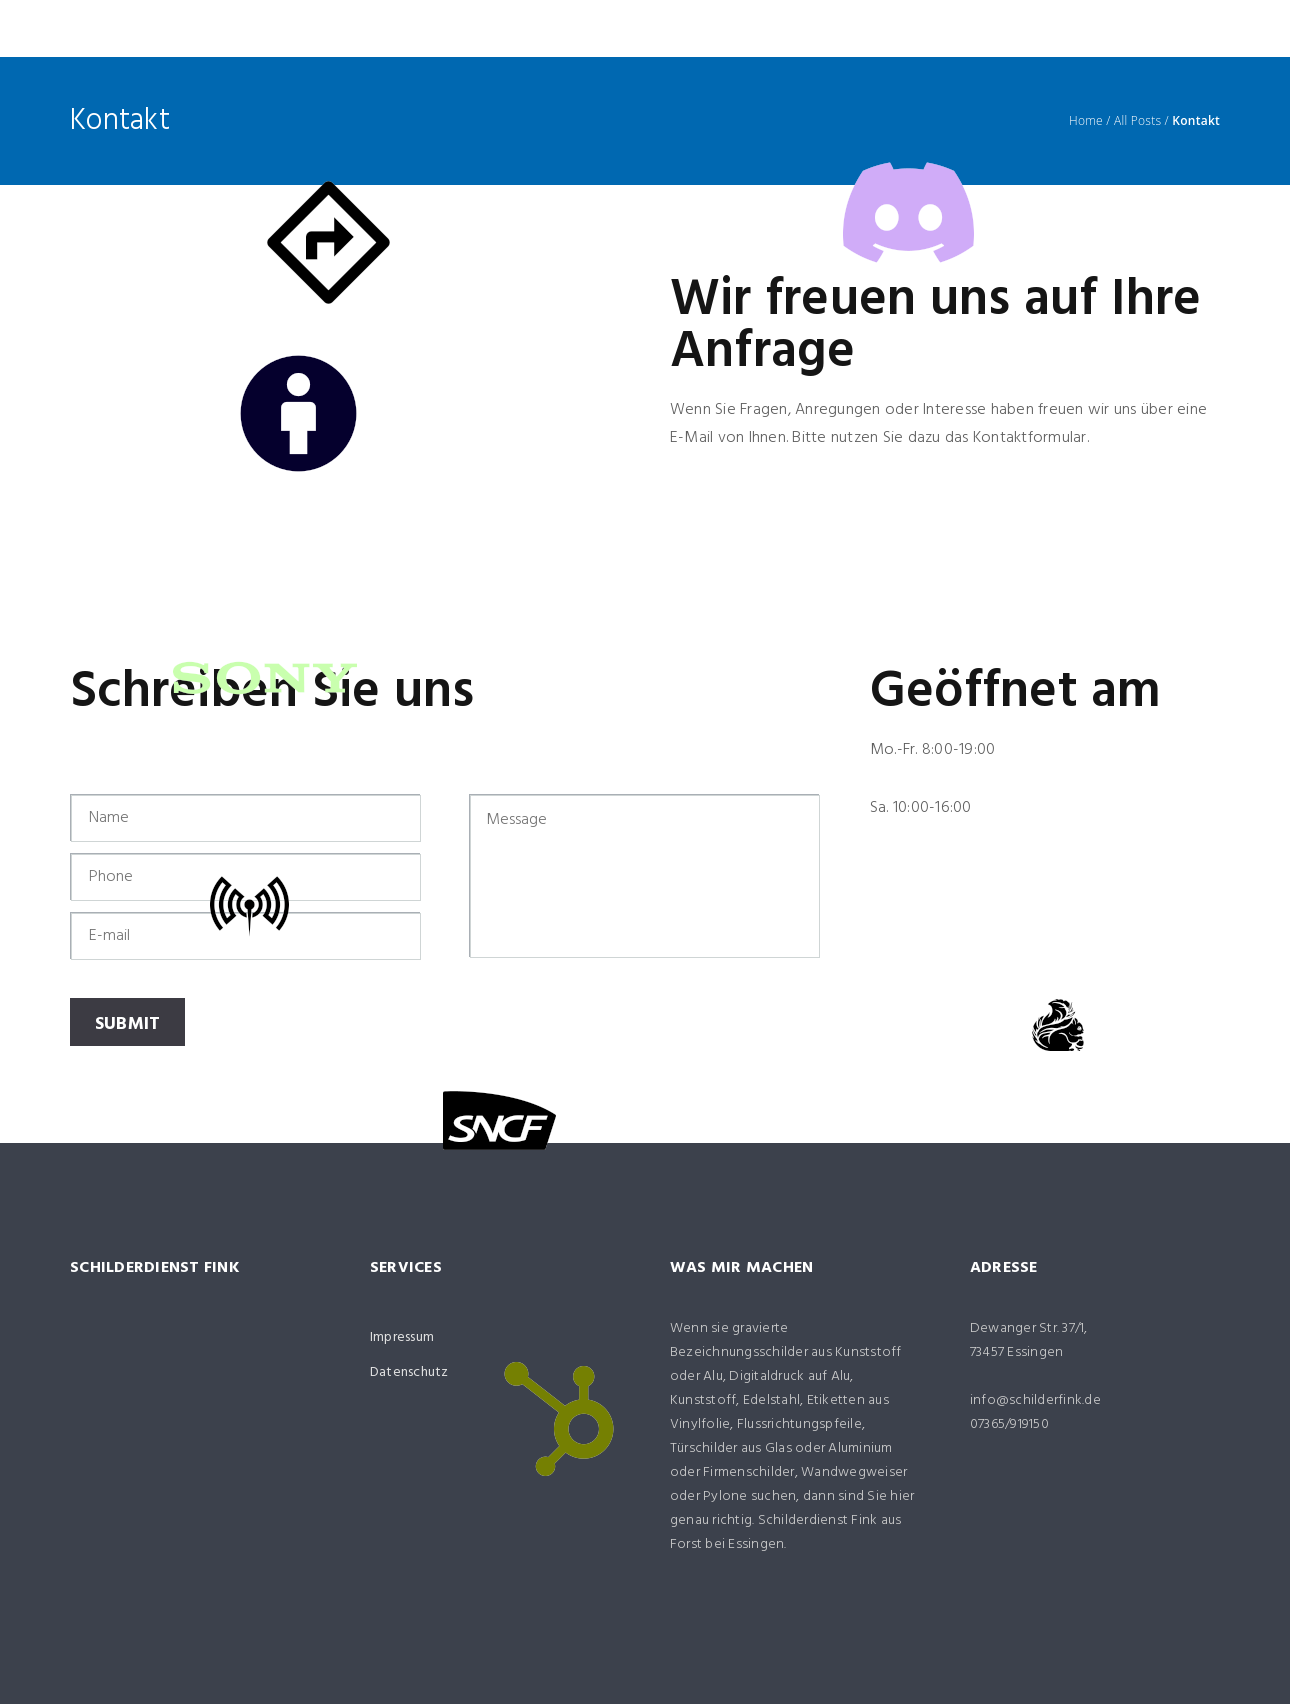 Image resolution: width=1290 pixels, height=1704 pixels. What do you see at coordinates (908, 212) in the screenshot?
I see `open Discord app` at bounding box center [908, 212].